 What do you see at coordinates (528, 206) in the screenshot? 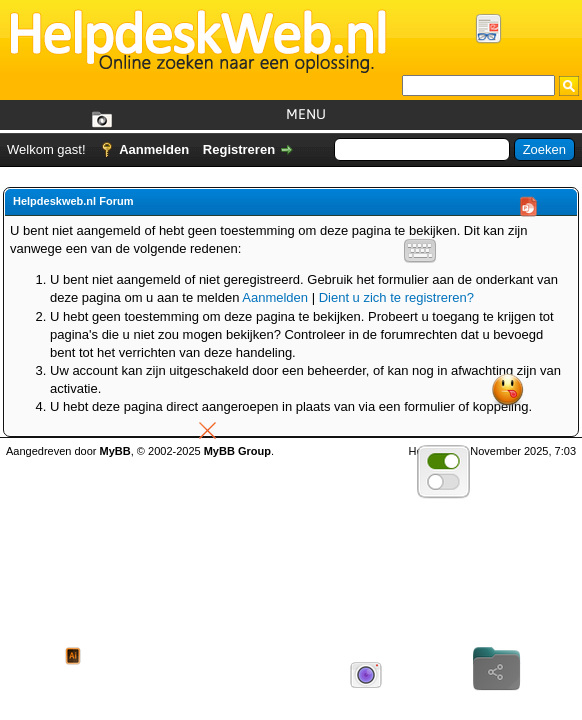
I see `a Microsoft PowerPoint file` at bounding box center [528, 206].